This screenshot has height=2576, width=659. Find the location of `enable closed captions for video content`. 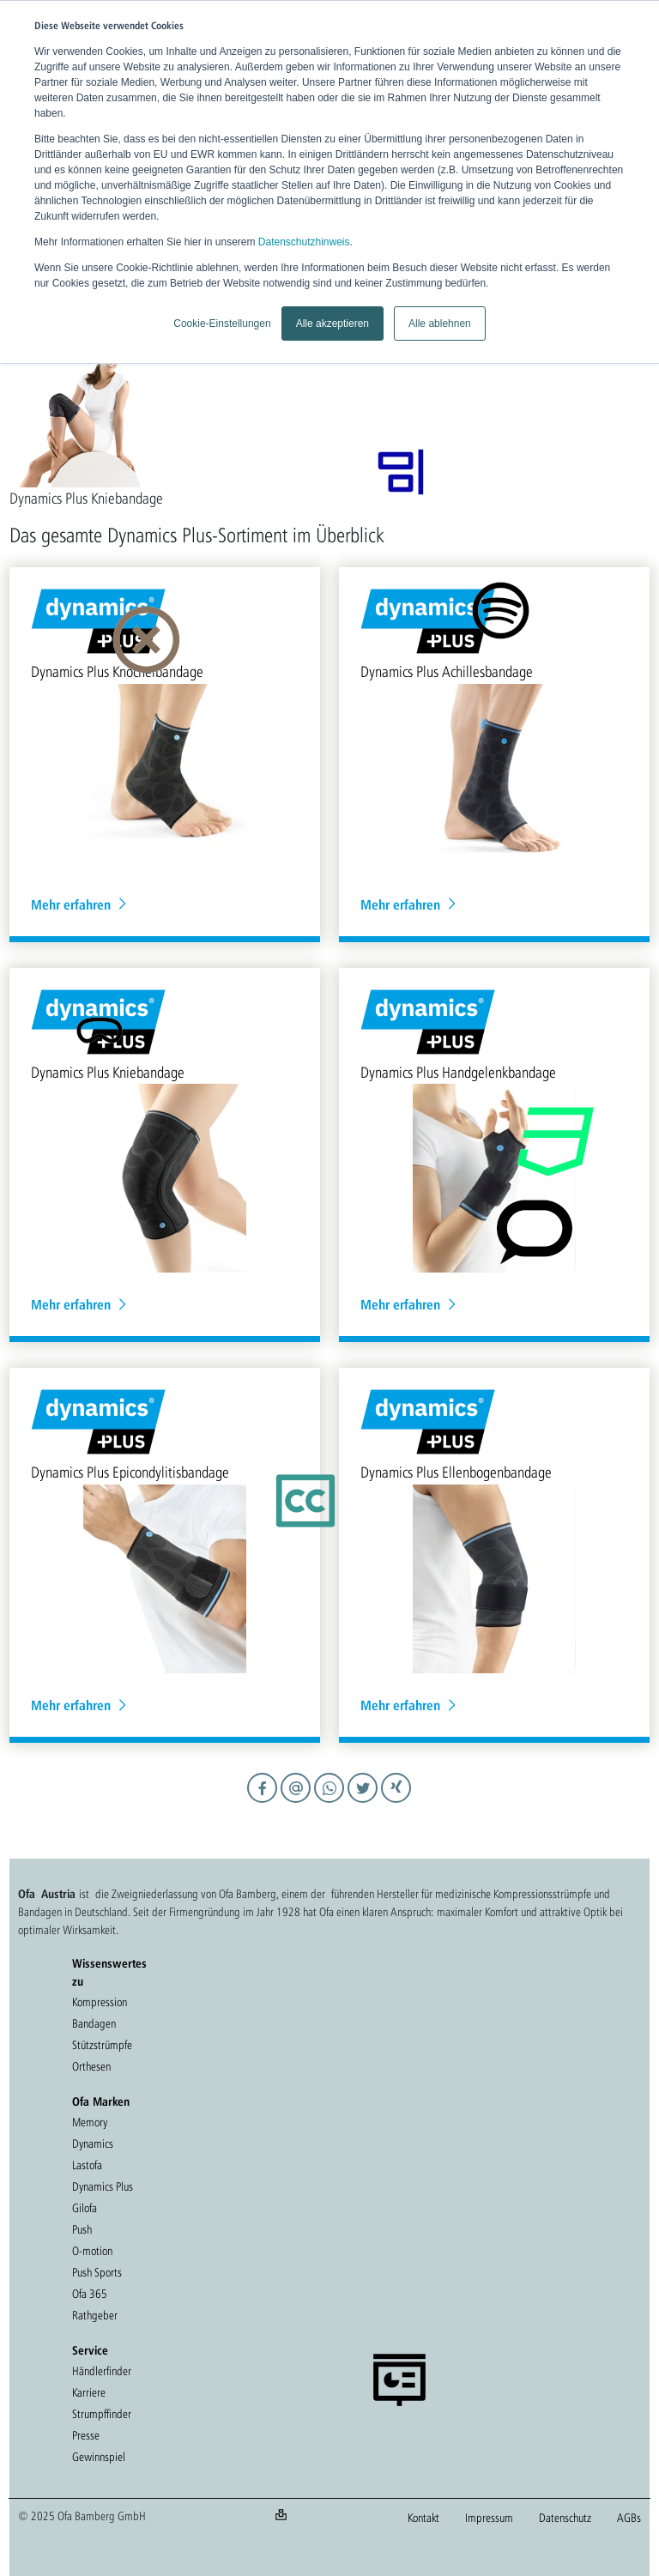

enable closed captions for video content is located at coordinates (305, 1501).